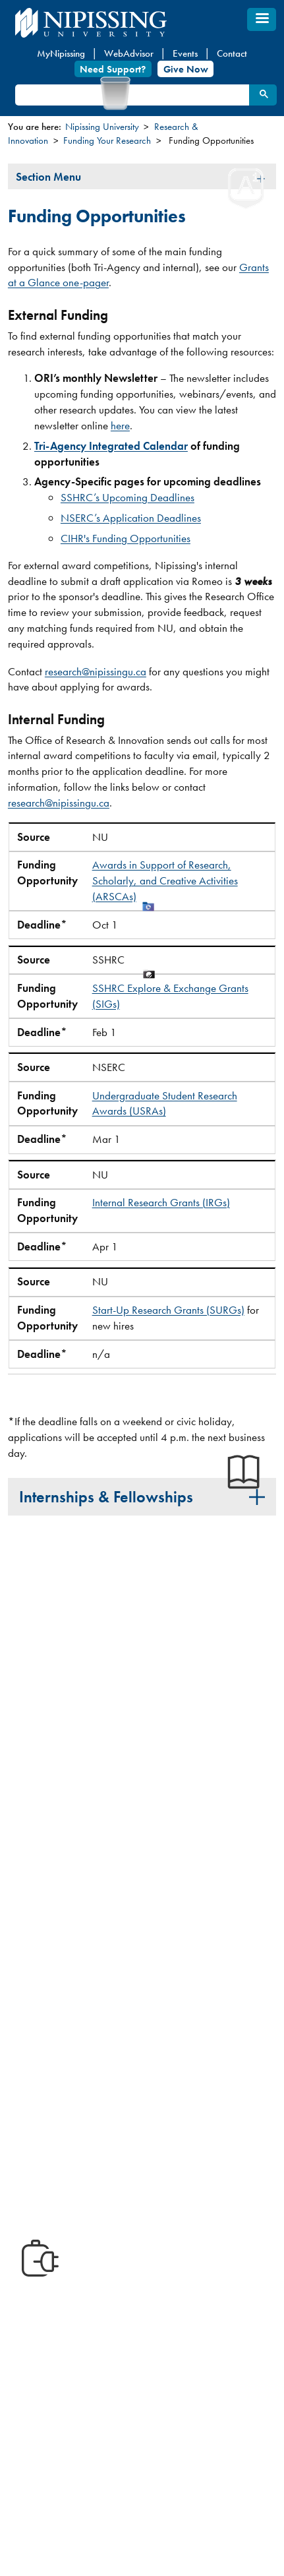  What do you see at coordinates (40, 2258) in the screenshot?
I see `access power and battery settings` at bounding box center [40, 2258].